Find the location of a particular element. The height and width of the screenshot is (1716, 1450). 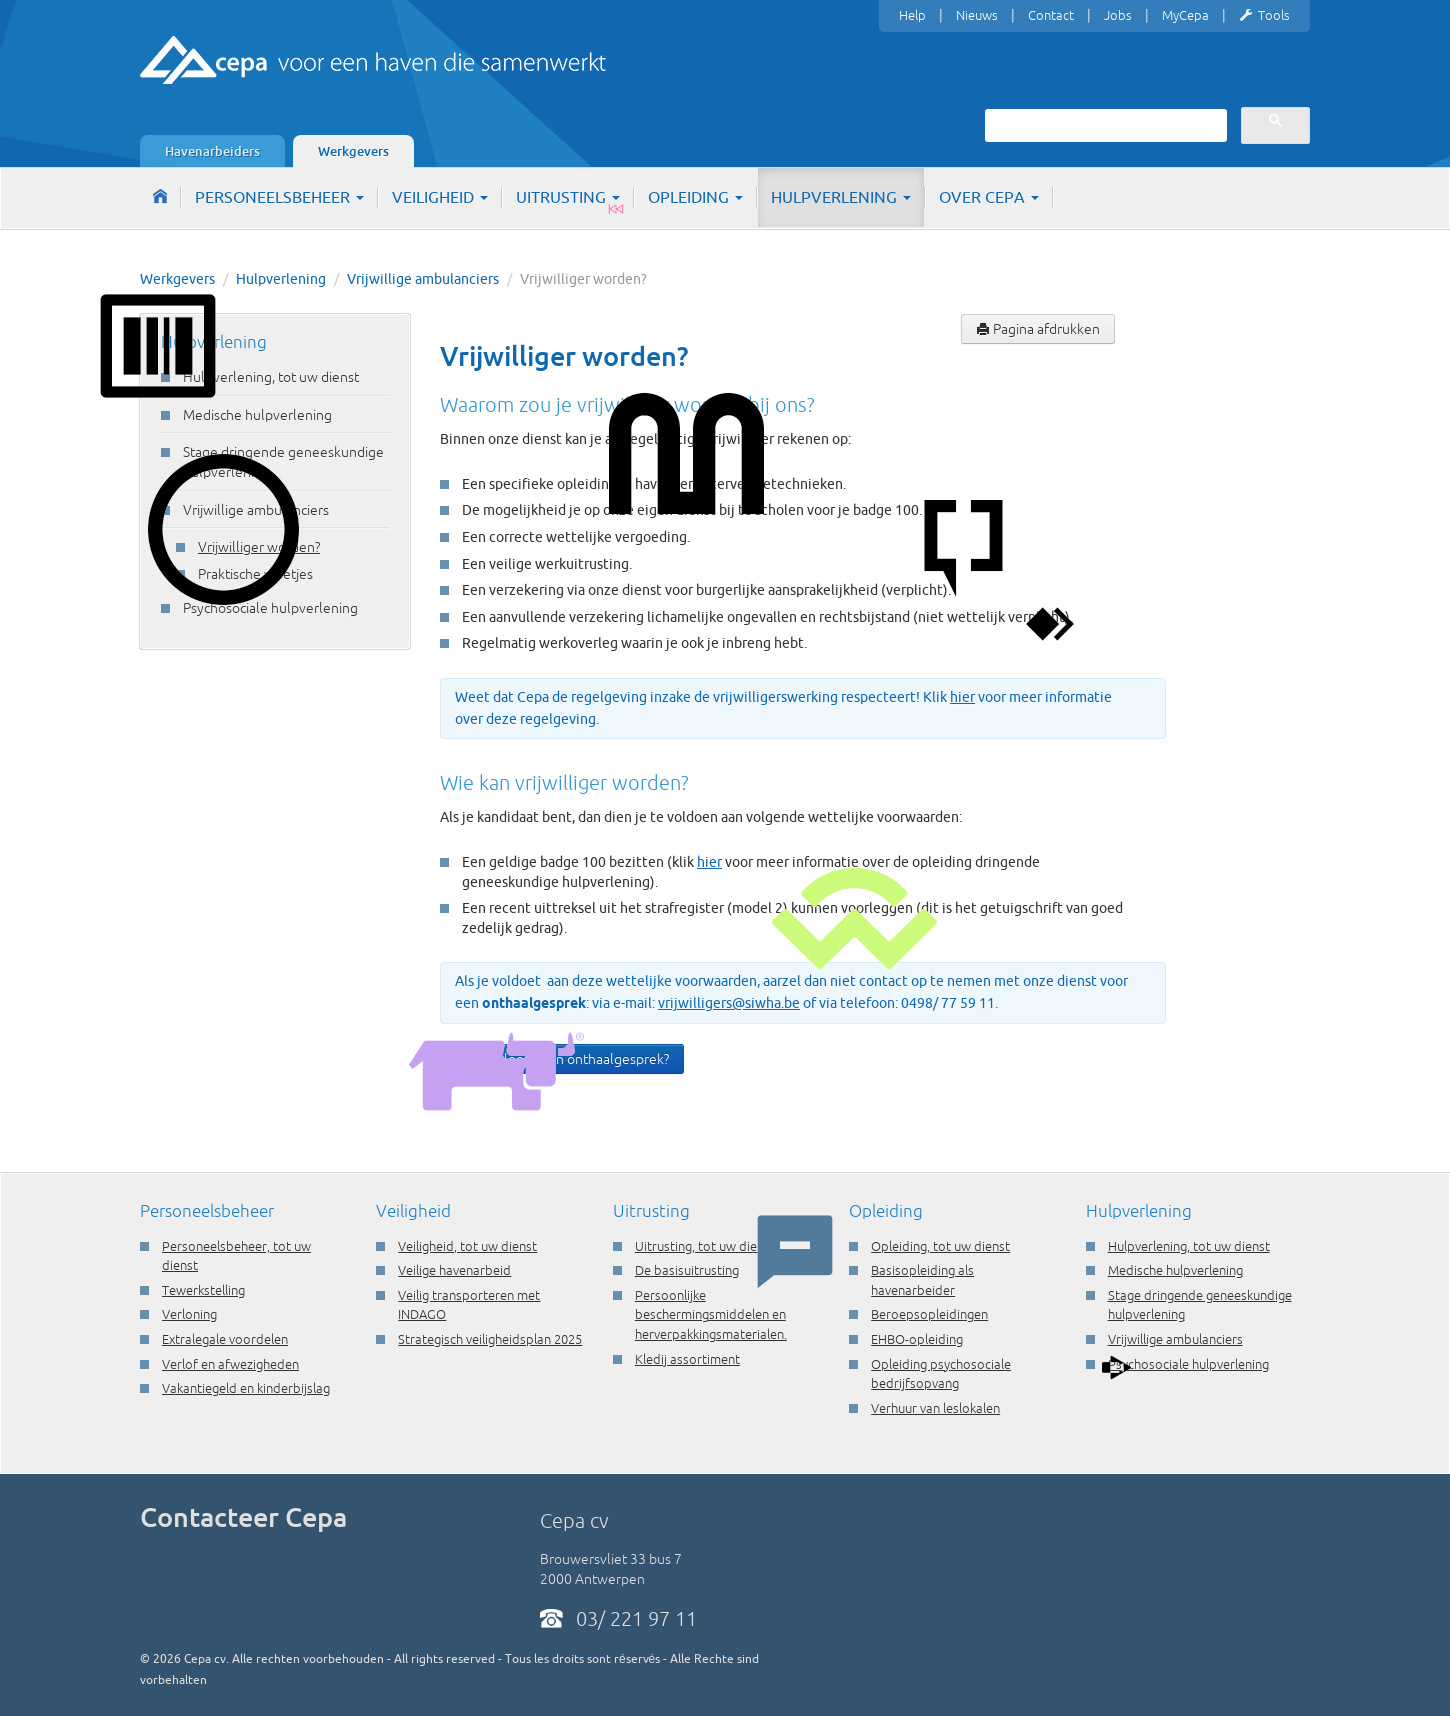

skip to the beginning of the track is located at coordinates (616, 209).